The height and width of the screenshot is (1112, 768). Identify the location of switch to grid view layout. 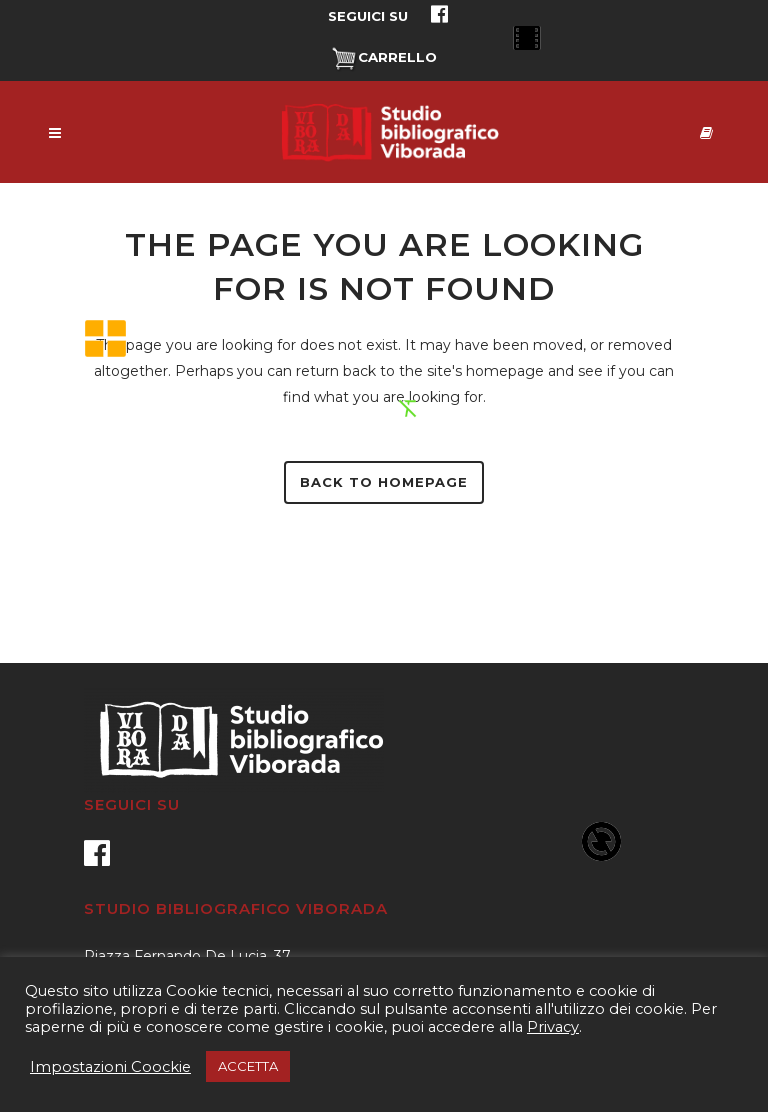
(105, 338).